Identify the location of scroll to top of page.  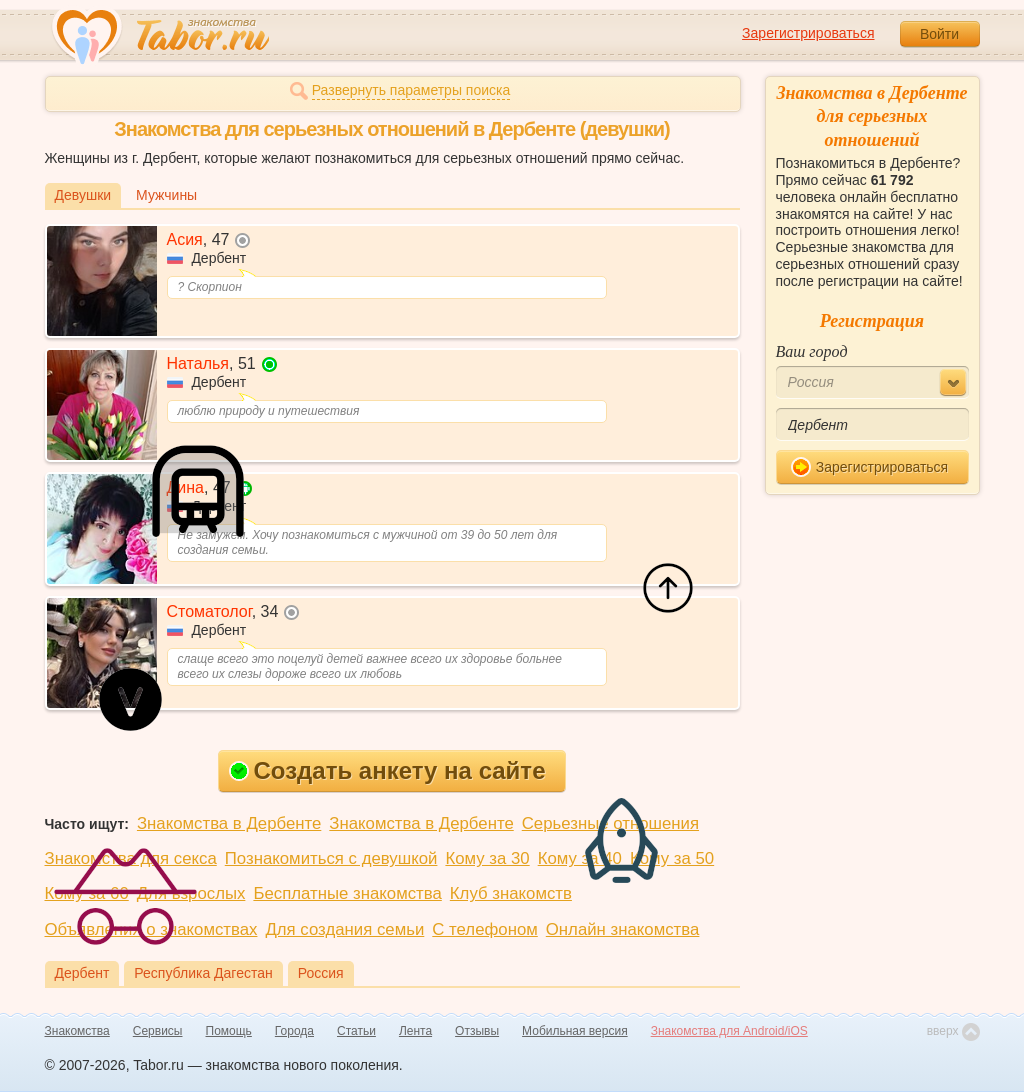
(668, 588).